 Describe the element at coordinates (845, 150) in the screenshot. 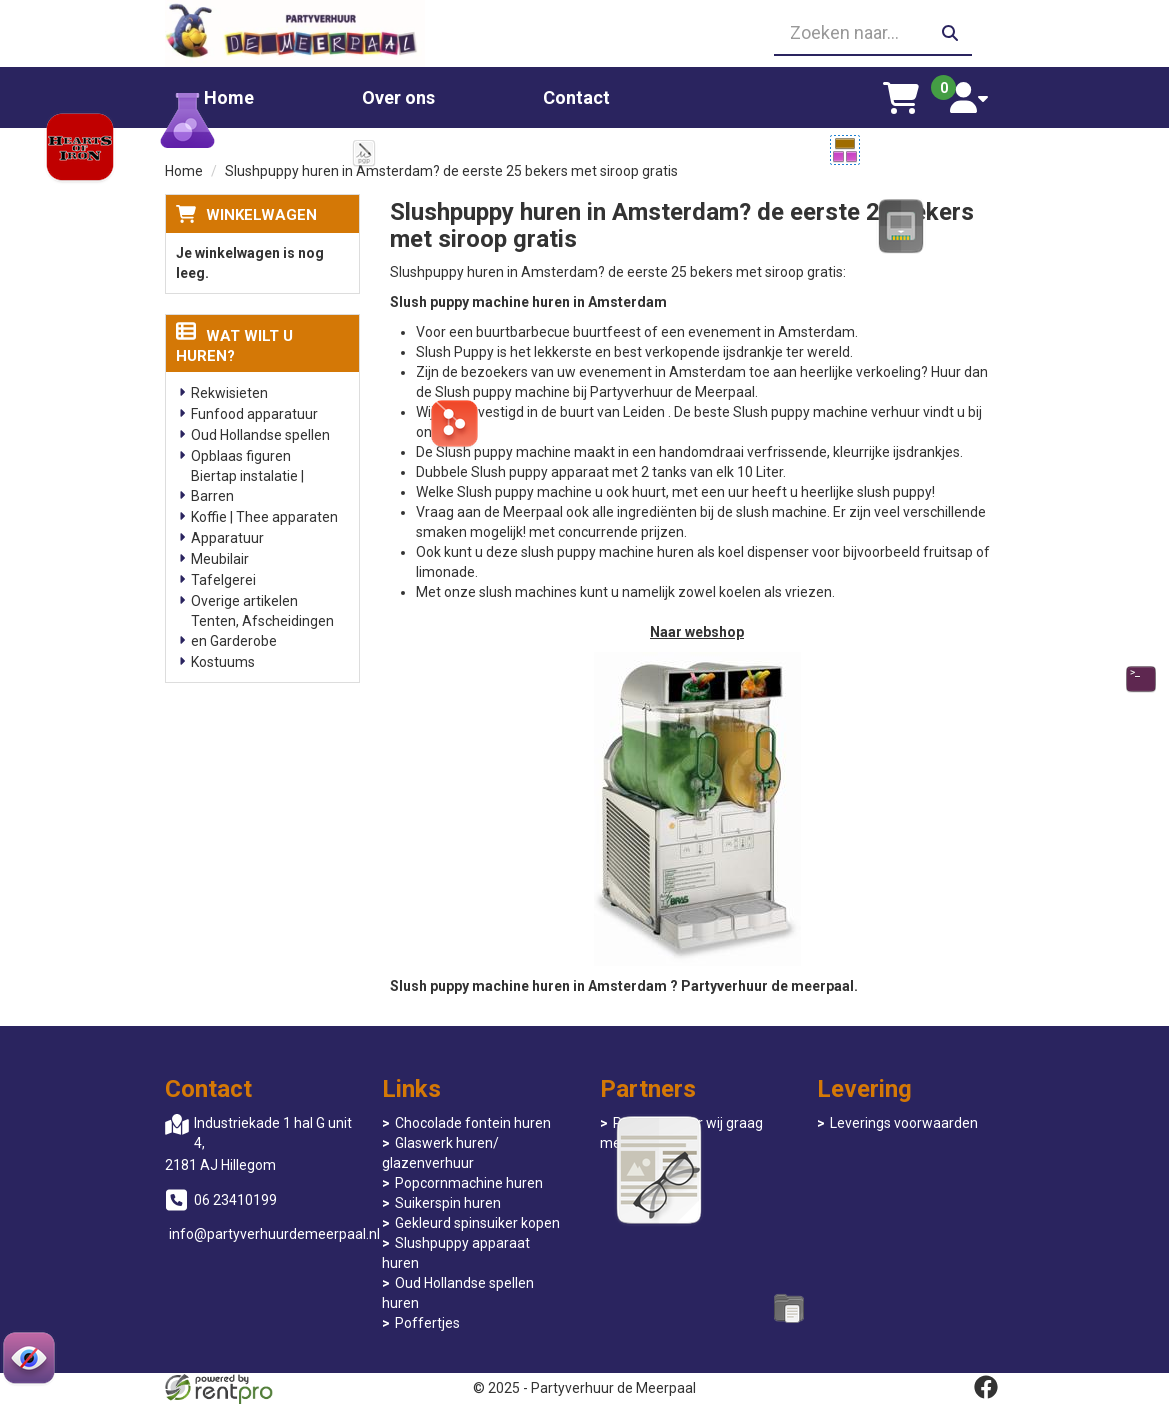

I see `select all items in the current view` at that location.